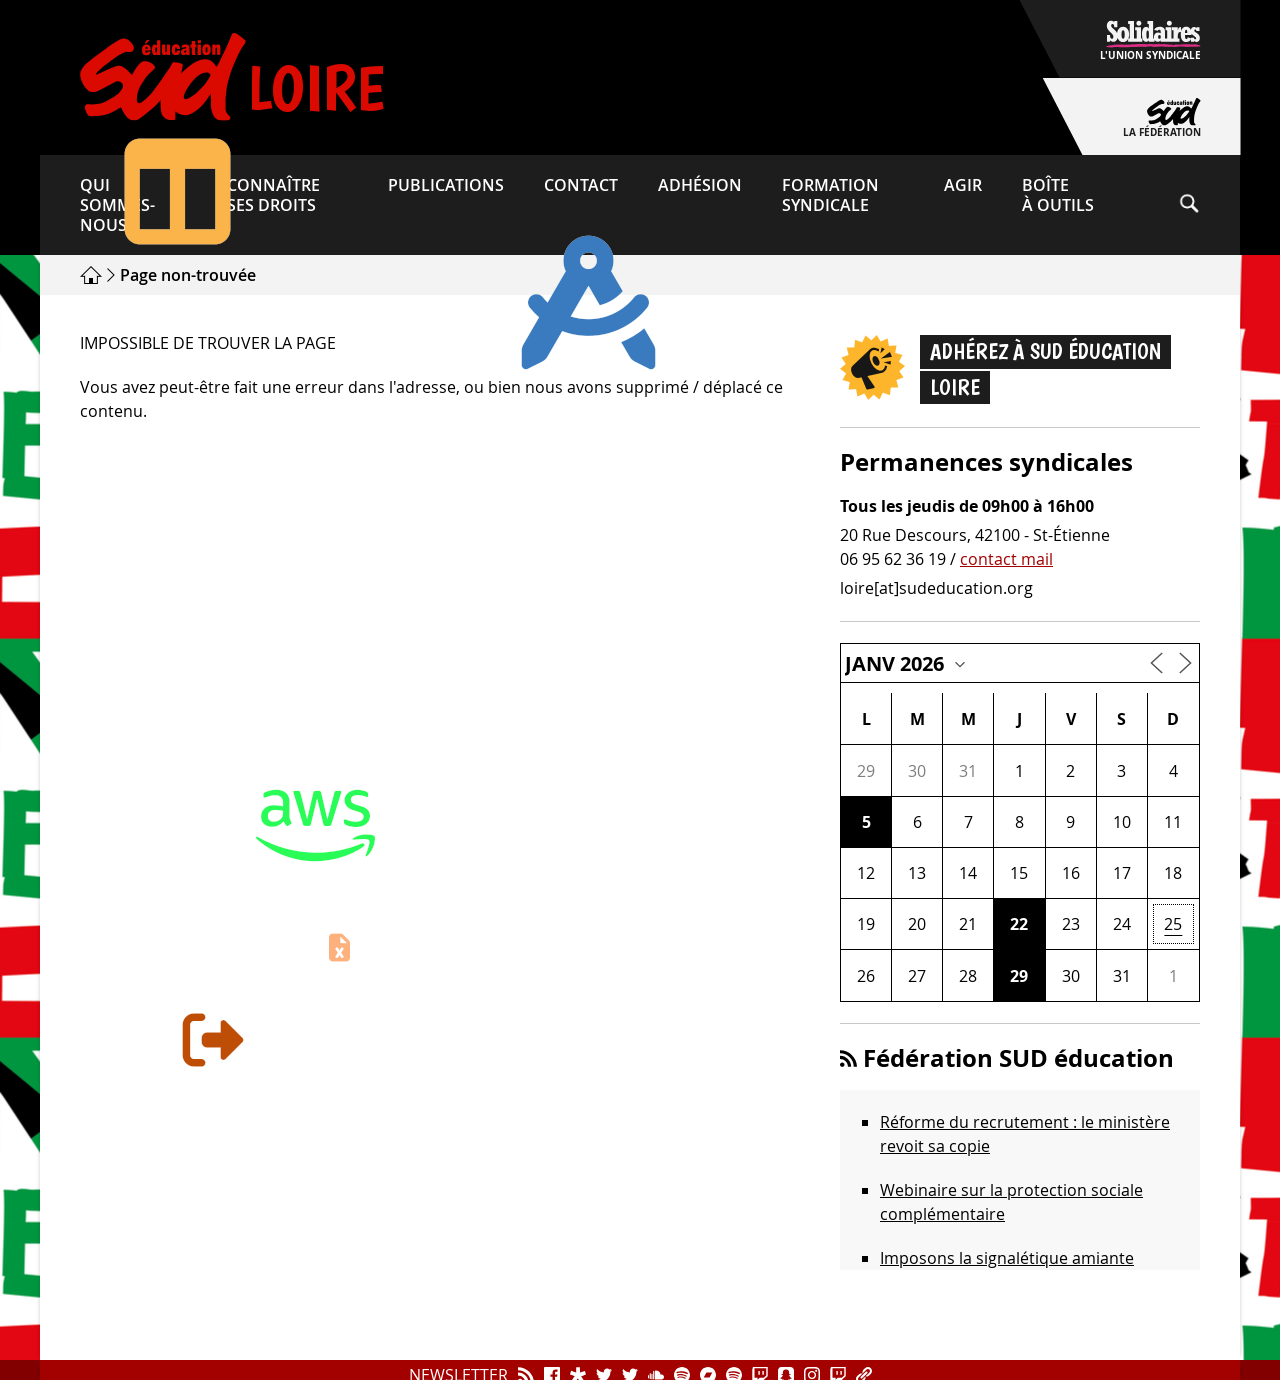 The width and height of the screenshot is (1280, 1380). What do you see at coordinates (588, 302) in the screenshot?
I see `access drawing or design tools` at bounding box center [588, 302].